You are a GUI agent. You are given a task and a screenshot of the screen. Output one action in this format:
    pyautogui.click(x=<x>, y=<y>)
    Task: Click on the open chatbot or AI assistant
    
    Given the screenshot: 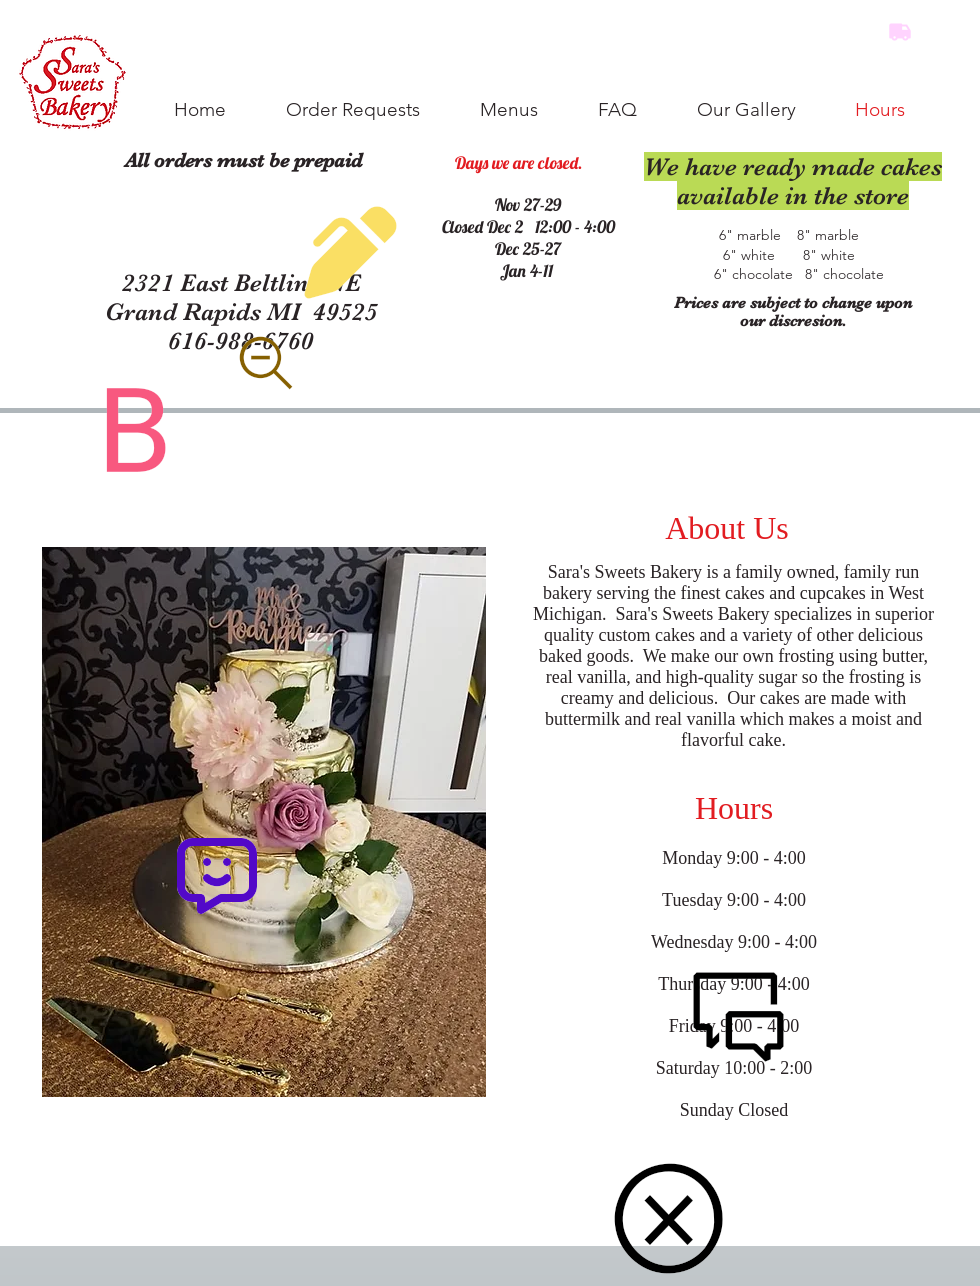 What is the action you would take?
    pyautogui.click(x=217, y=874)
    